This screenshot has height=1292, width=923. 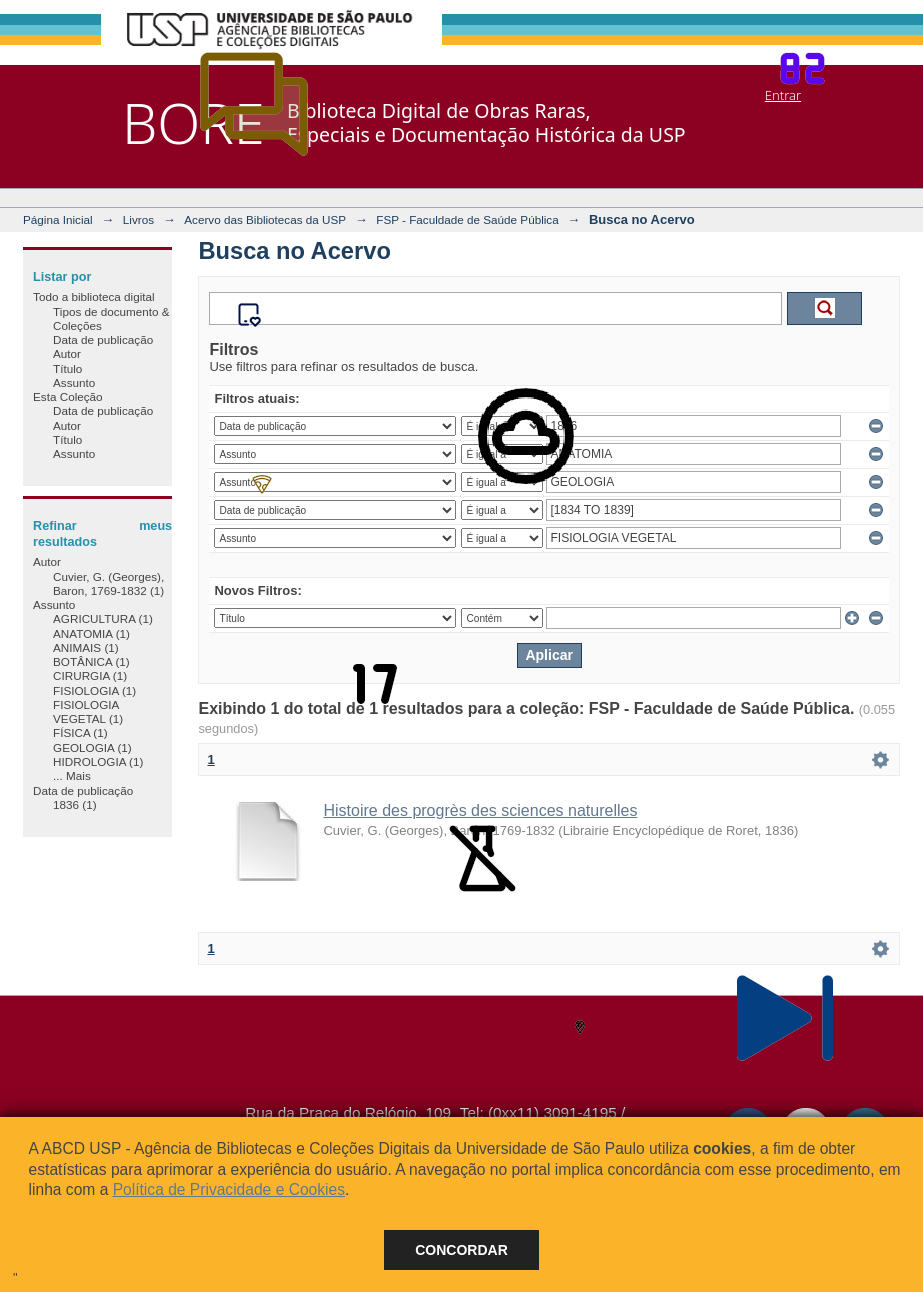 What do you see at coordinates (373, 684) in the screenshot?
I see `indicates item number 17 in a list or sequence` at bounding box center [373, 684].